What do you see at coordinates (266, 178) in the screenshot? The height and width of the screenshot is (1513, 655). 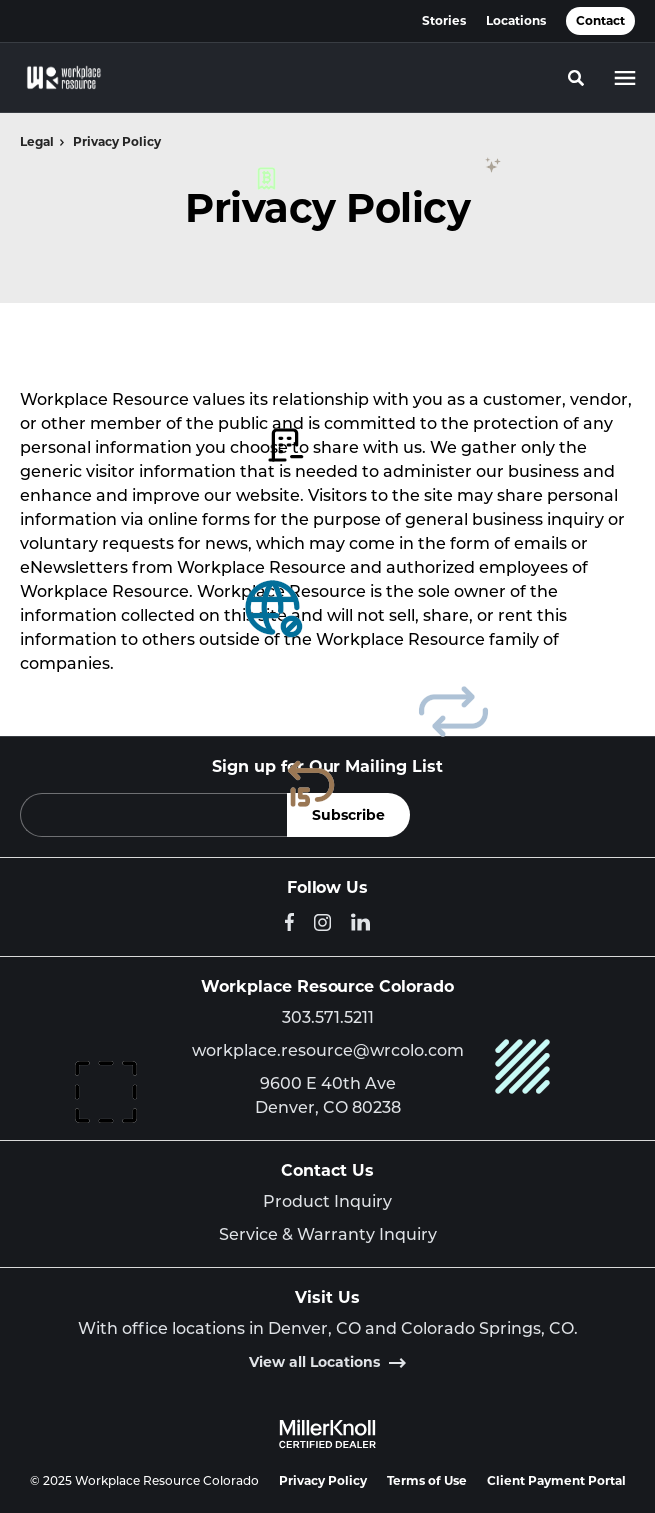 I see `view bitcoin transaction receipt` at bounding box center [266, 178].